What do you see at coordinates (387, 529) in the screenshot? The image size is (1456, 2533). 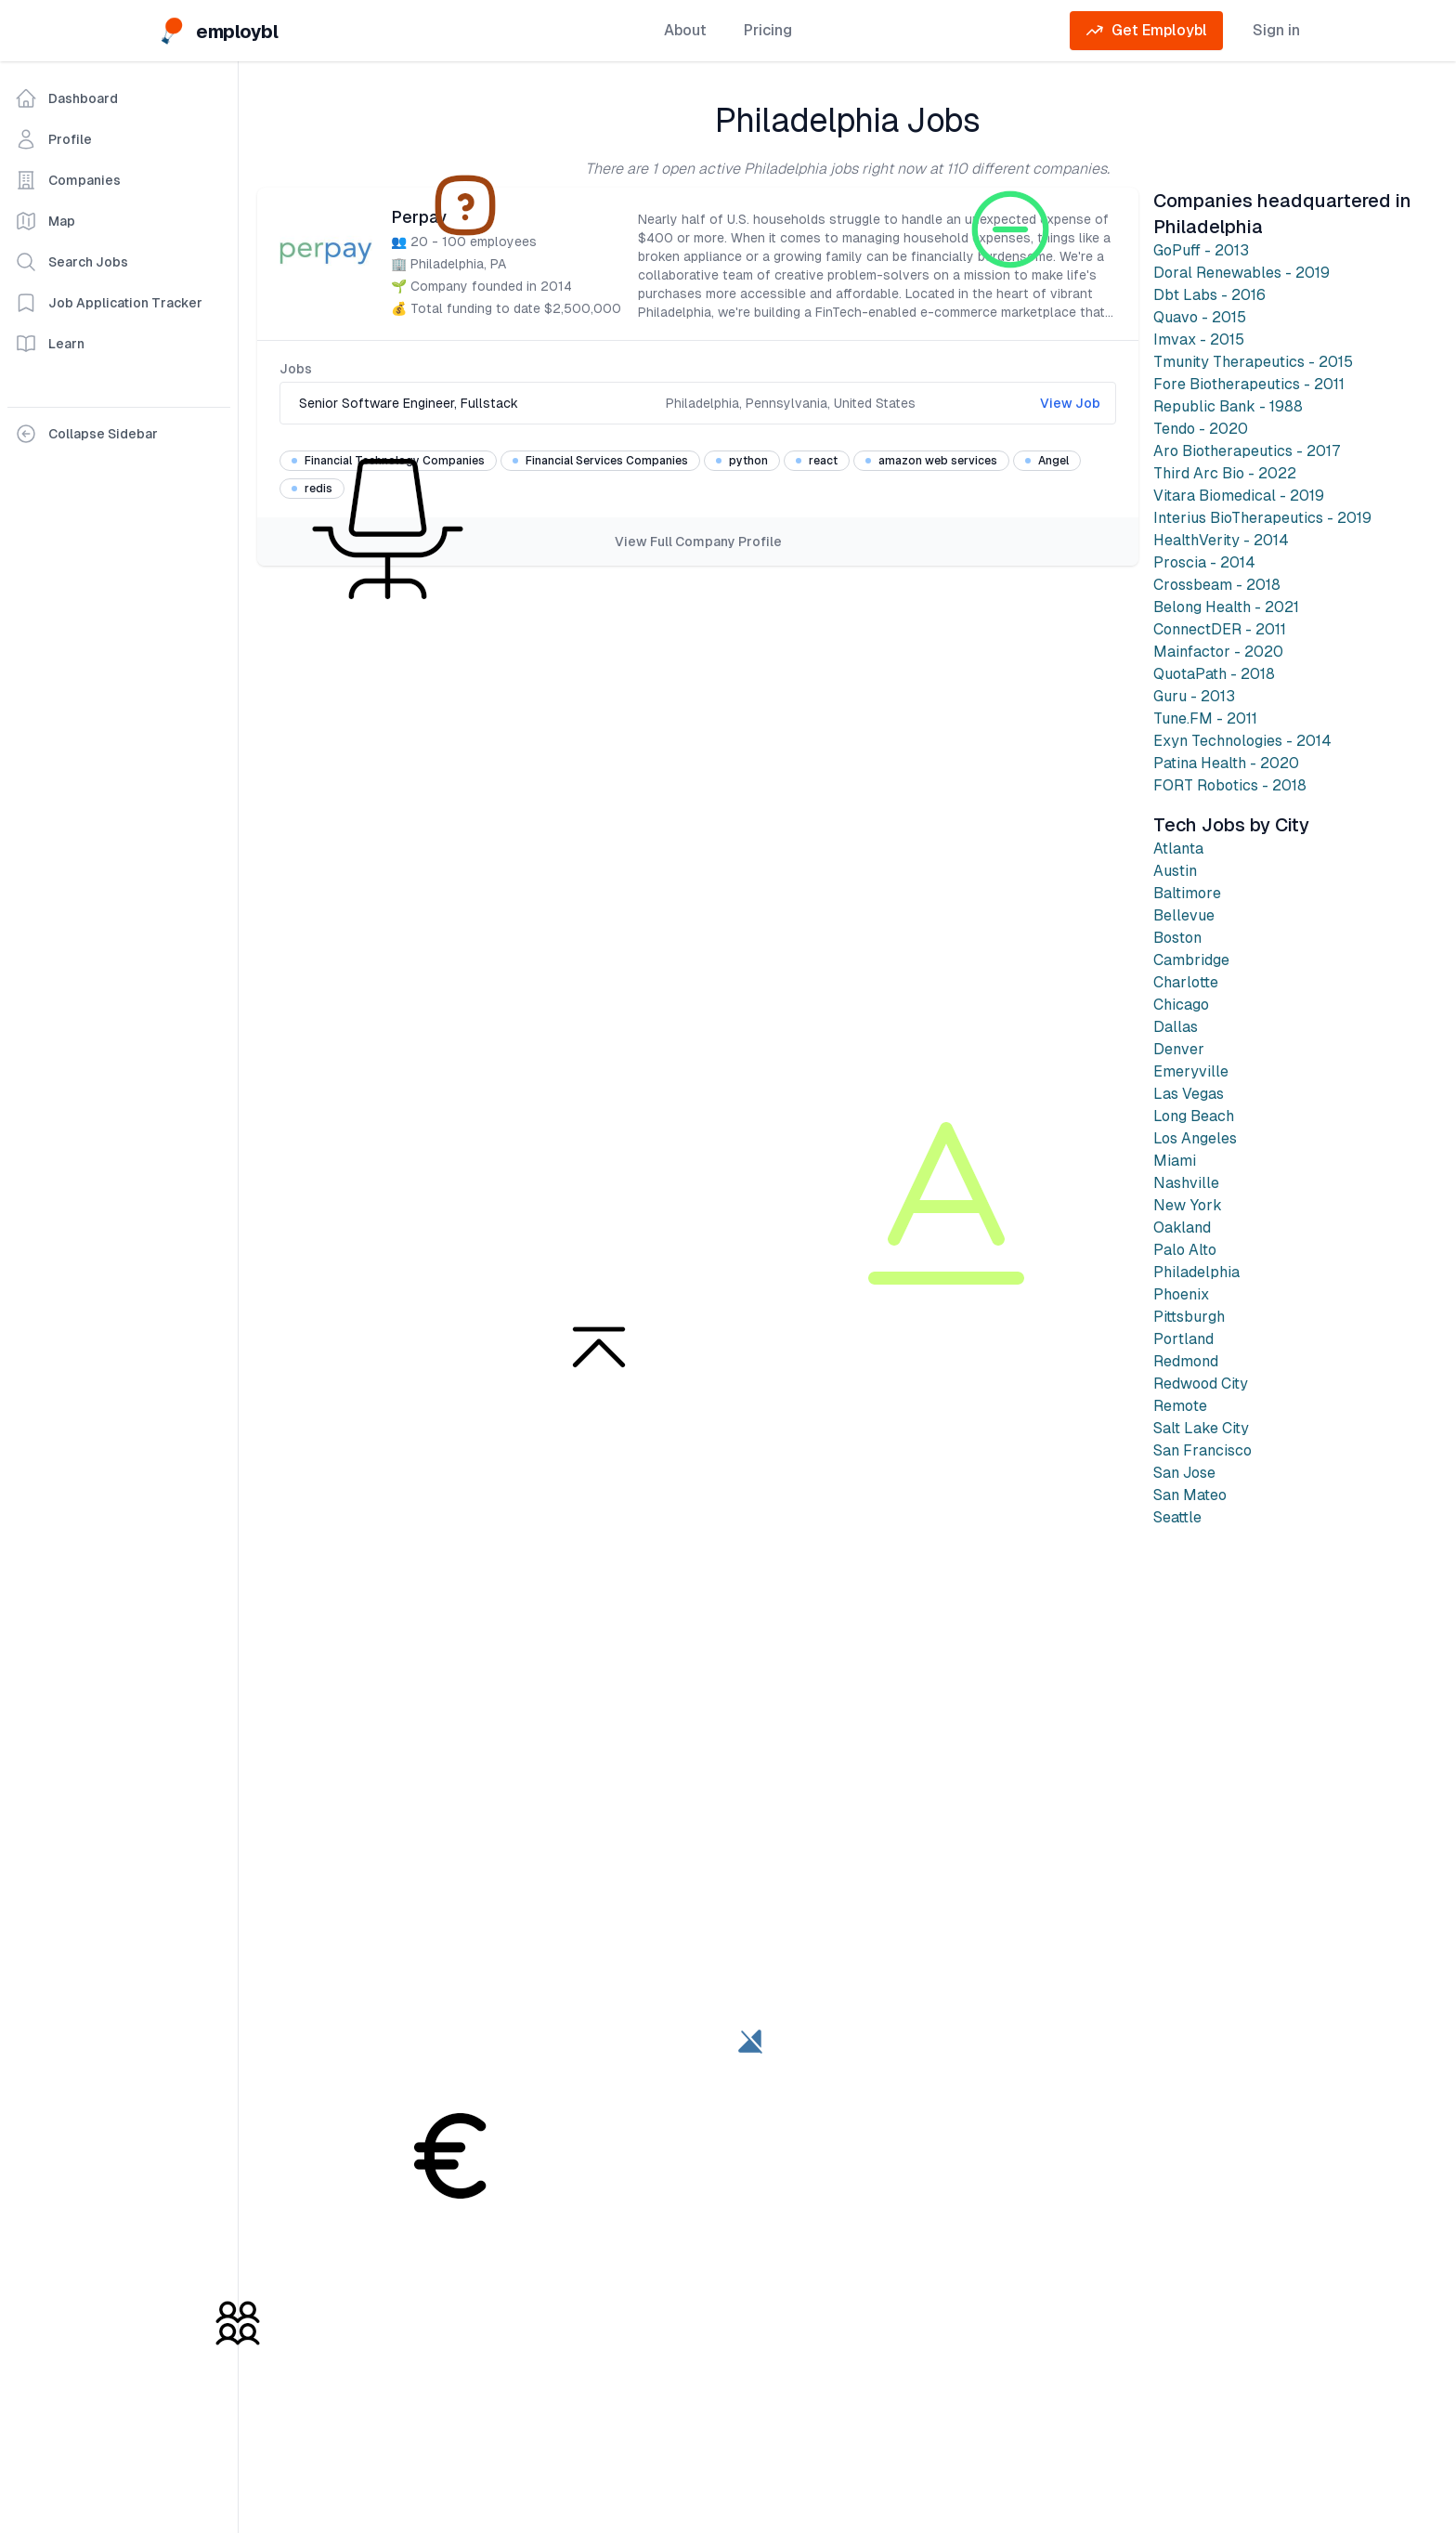 I see `access workspace or office settings` at bounding box center [387, 529].